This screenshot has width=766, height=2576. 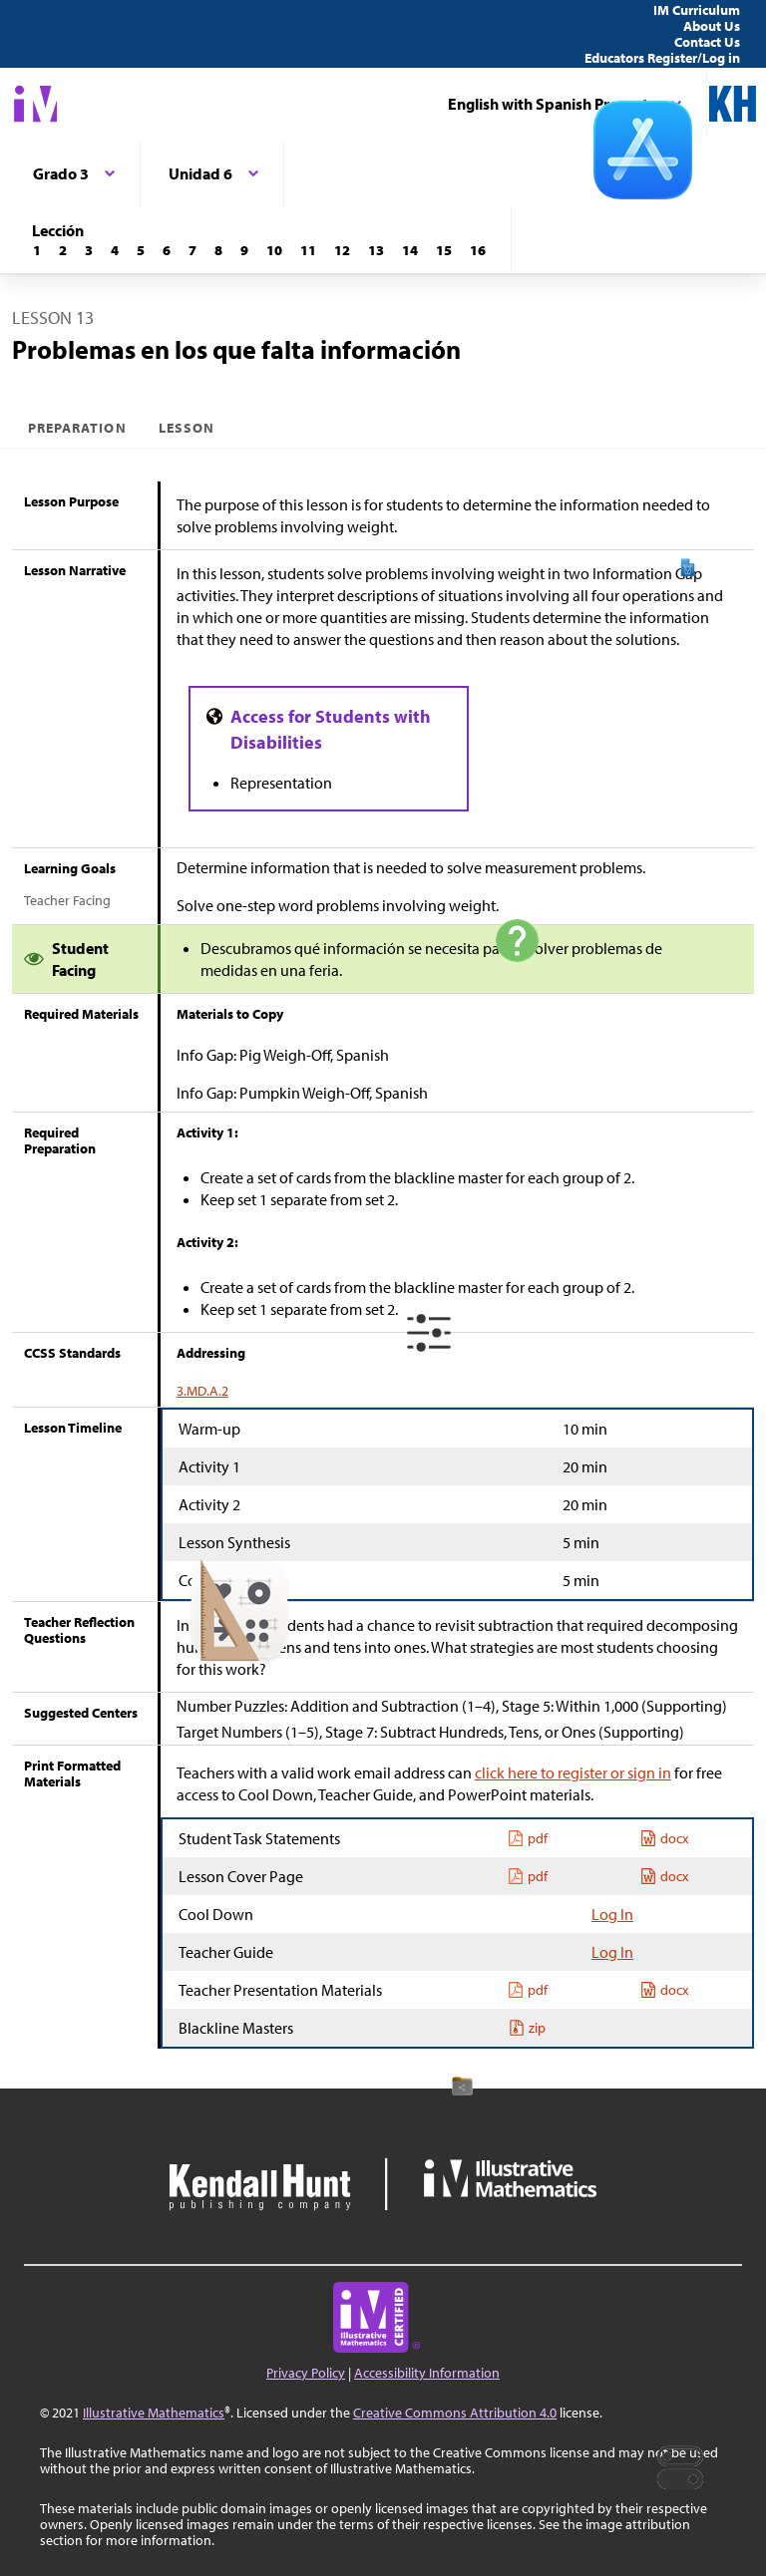 I want to click on indicates unknown or unrecognized file status, so click(x=517, y=940).